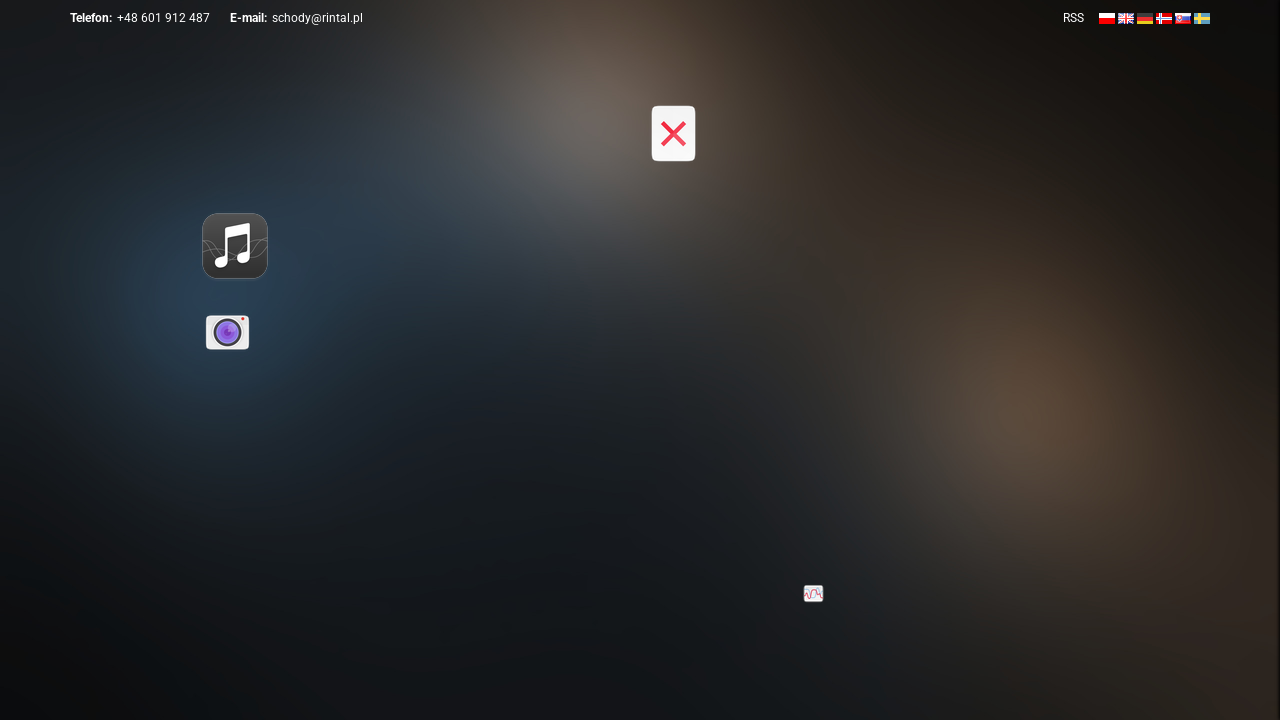 The width and height of the screenshot is (1280, 720). What do you see at coordinates (813, 593) in the screenshot?
I see `open power statistics app` at bounding box center [813, 593].